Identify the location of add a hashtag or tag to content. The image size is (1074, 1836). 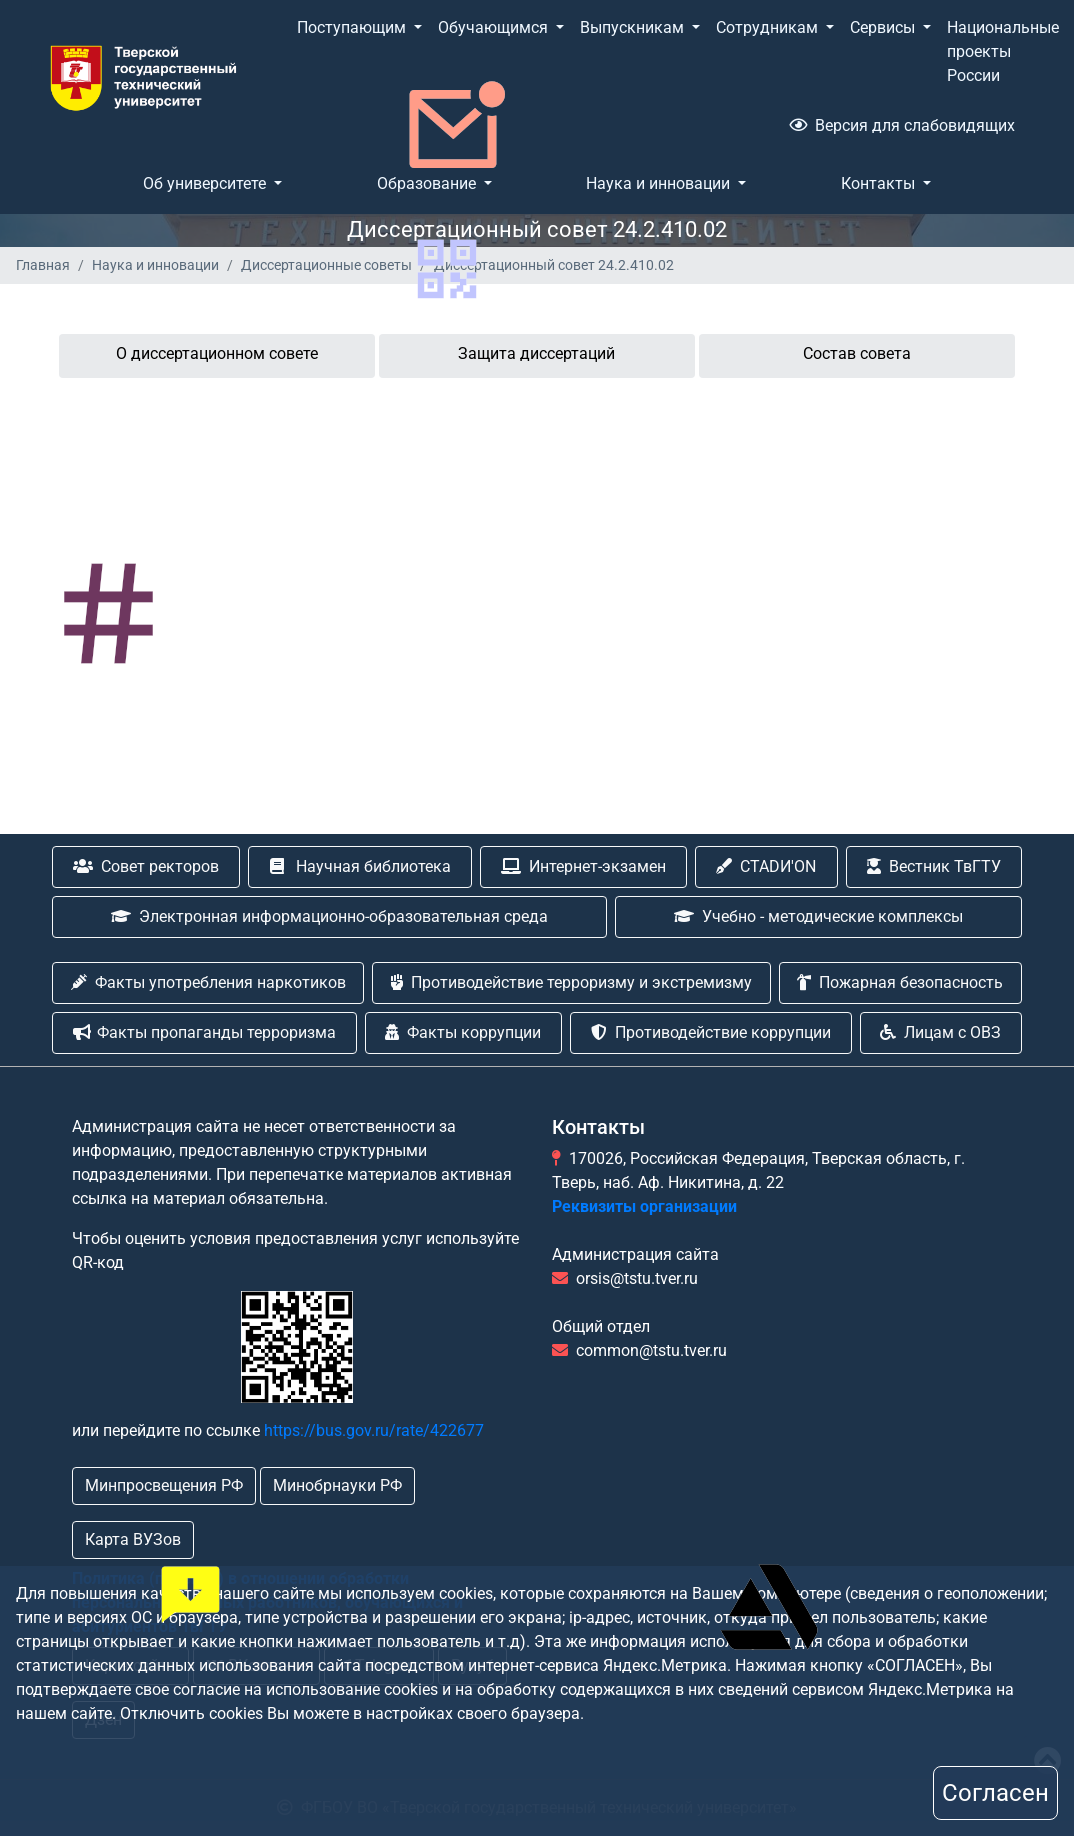
(108, 613).